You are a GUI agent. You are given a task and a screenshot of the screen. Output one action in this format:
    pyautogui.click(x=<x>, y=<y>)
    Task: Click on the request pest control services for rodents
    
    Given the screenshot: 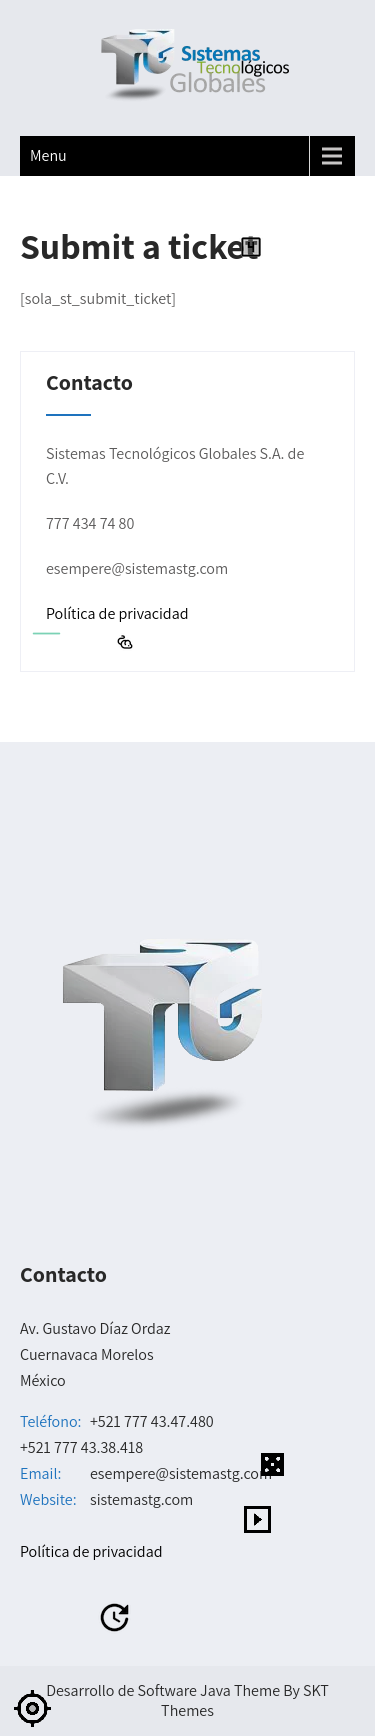 What is the action you would take?
    pyautogui.click(x=125, y=642)
    